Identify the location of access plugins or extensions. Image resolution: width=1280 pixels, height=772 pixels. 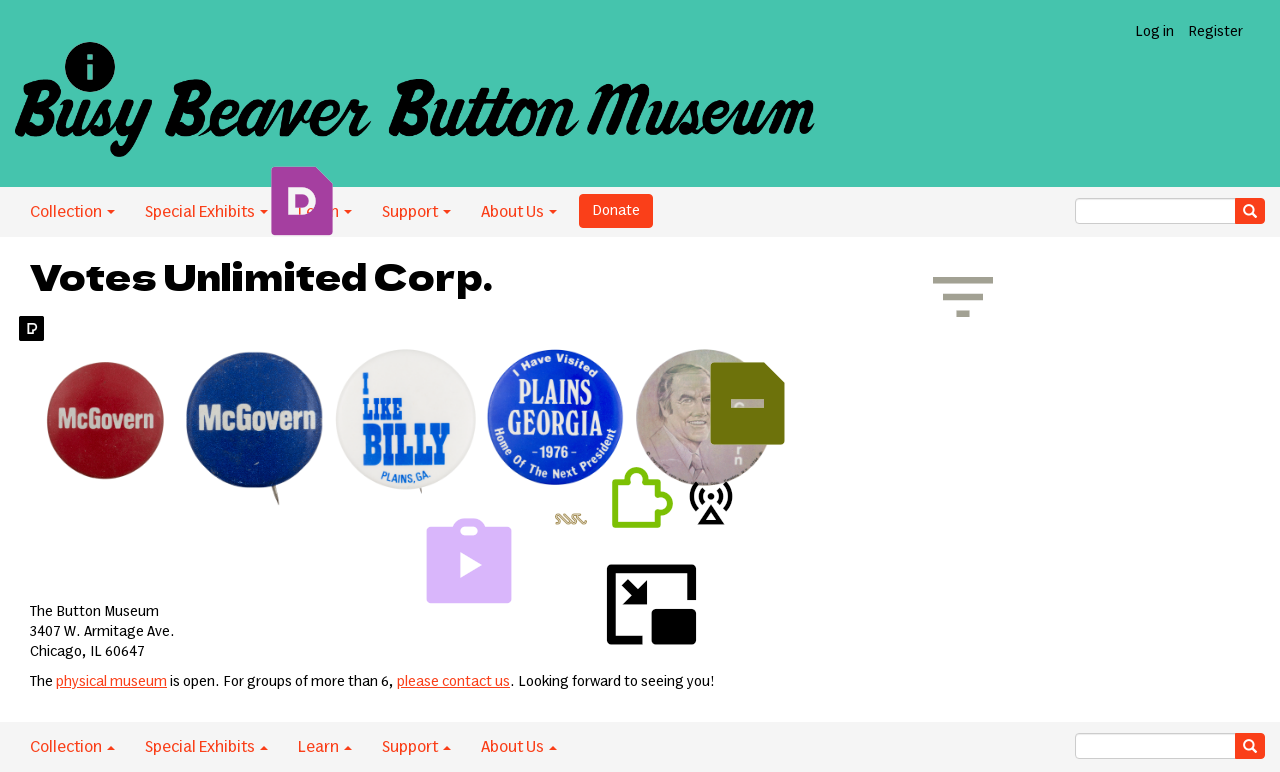
(639, 500).